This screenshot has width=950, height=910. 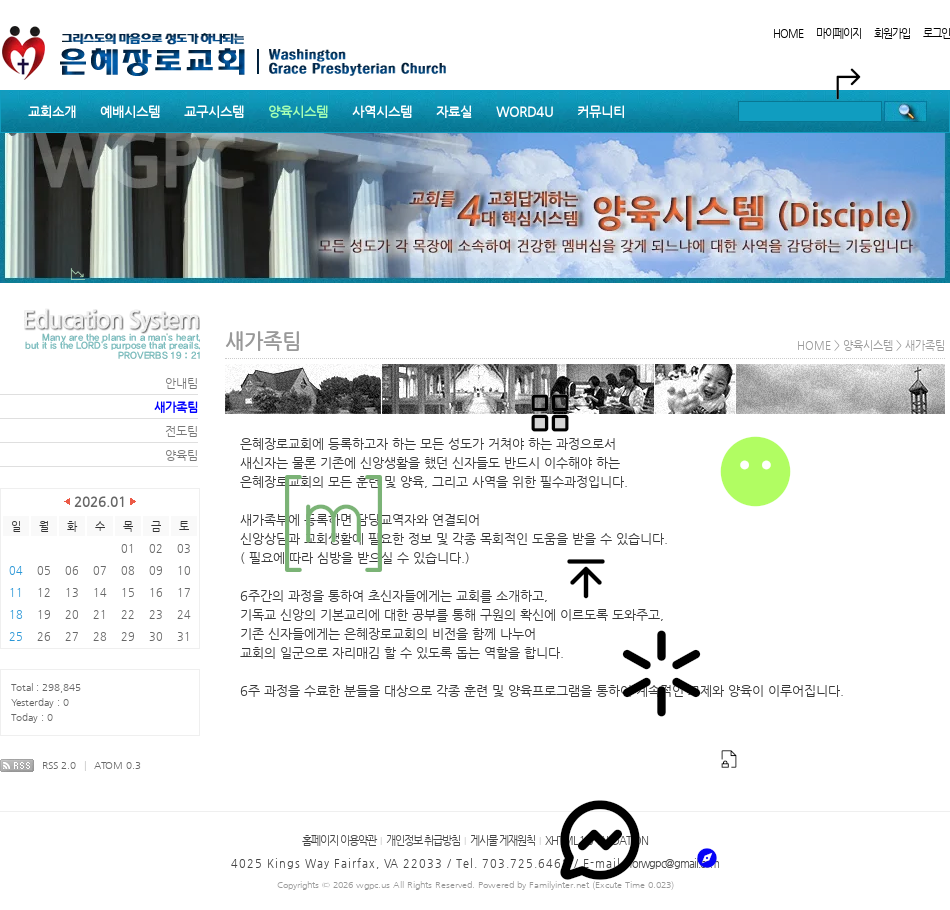 What do you see at coordinates (661, 673) in the screenshot?
I see `walmart app or website link` at bounding box center [661, 673].